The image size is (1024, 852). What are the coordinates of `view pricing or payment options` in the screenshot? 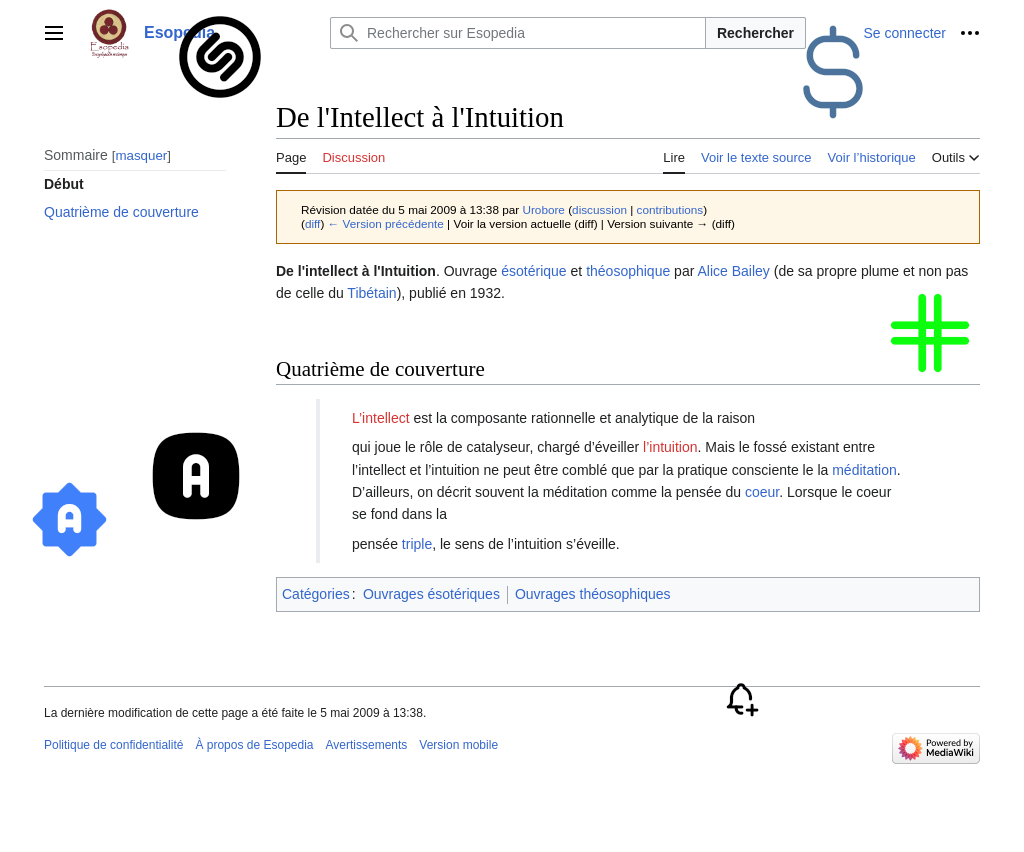 It's located at (833, 72).